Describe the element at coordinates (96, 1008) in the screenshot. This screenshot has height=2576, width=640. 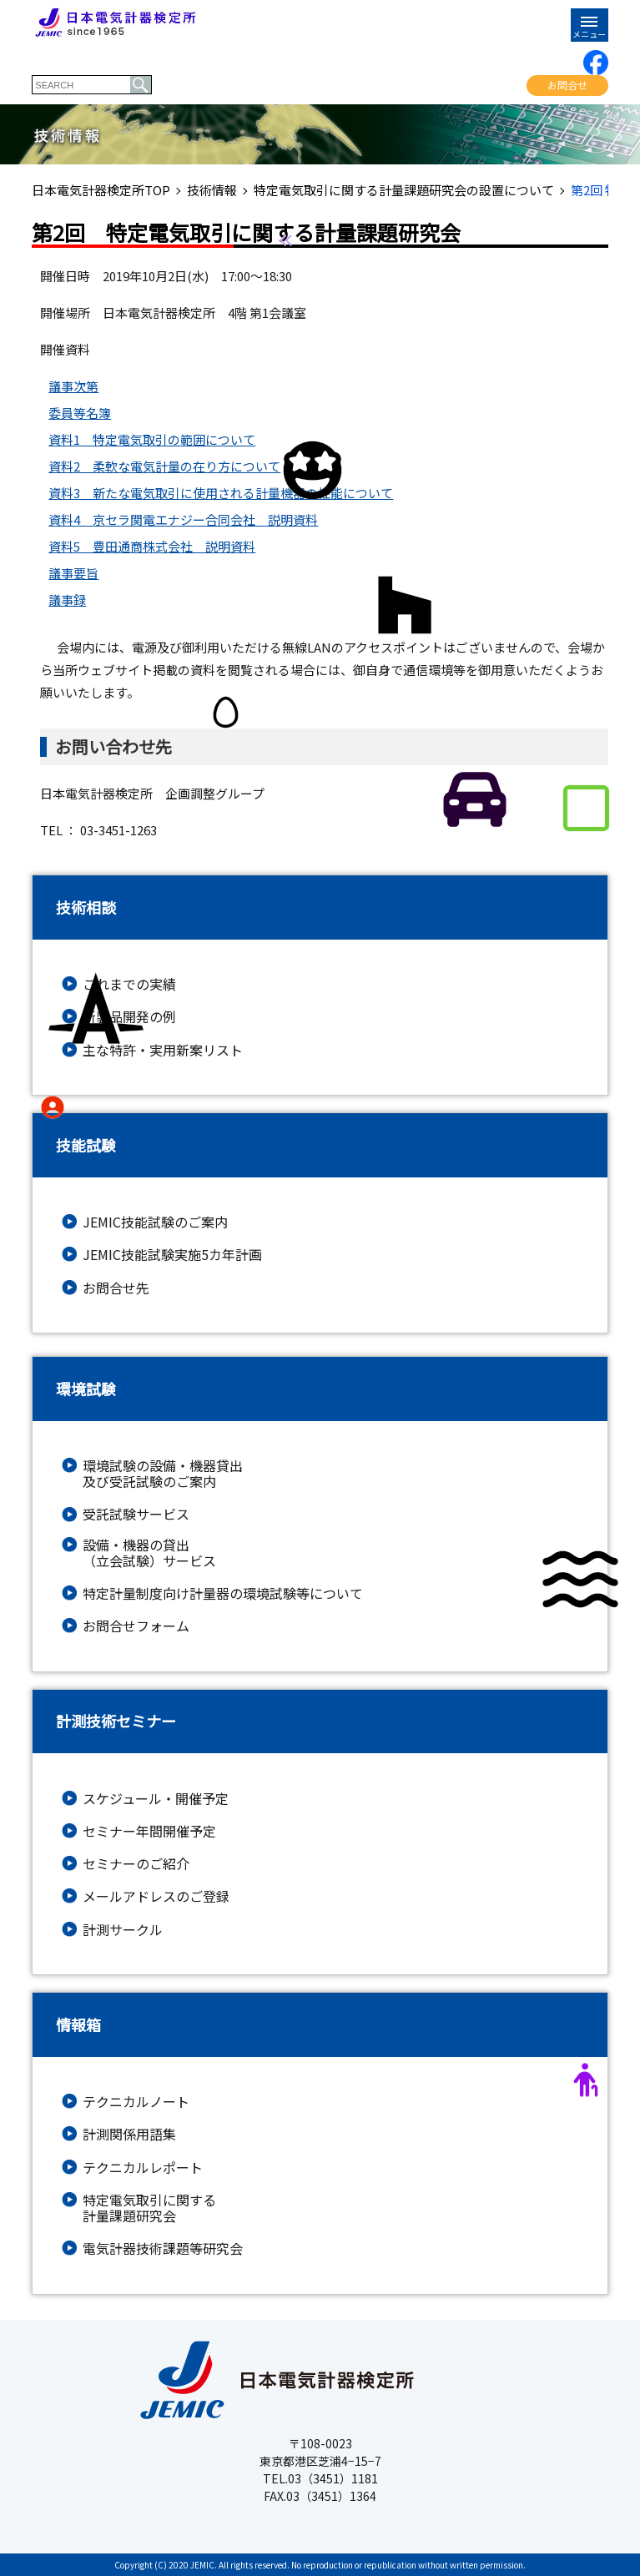
I see `autoprefixer CSS tool logo` at that location.